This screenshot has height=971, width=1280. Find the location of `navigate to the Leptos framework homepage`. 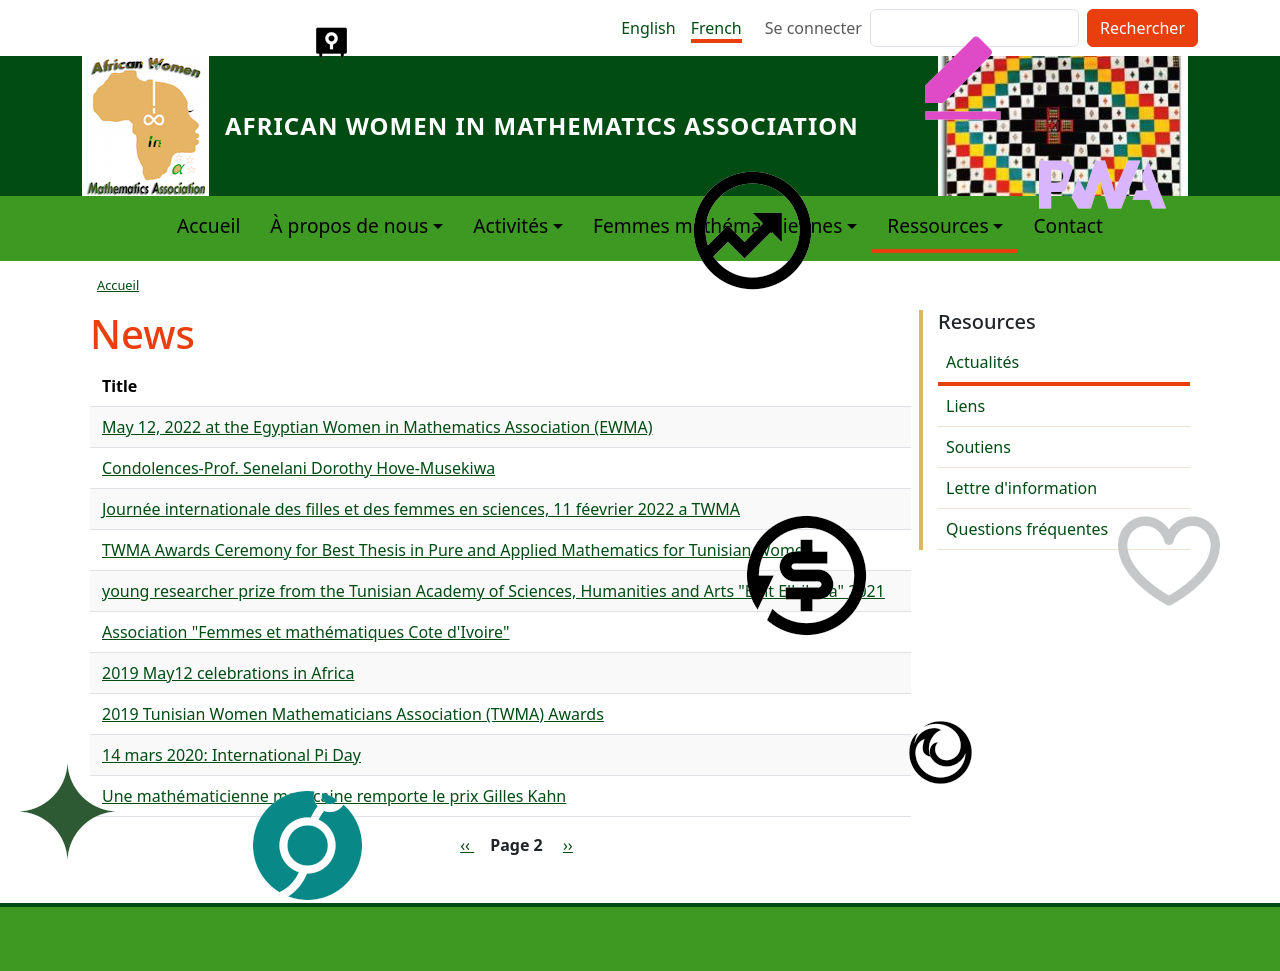

navigate to the Leptos framework homepage is located at coordinates (307, 845).